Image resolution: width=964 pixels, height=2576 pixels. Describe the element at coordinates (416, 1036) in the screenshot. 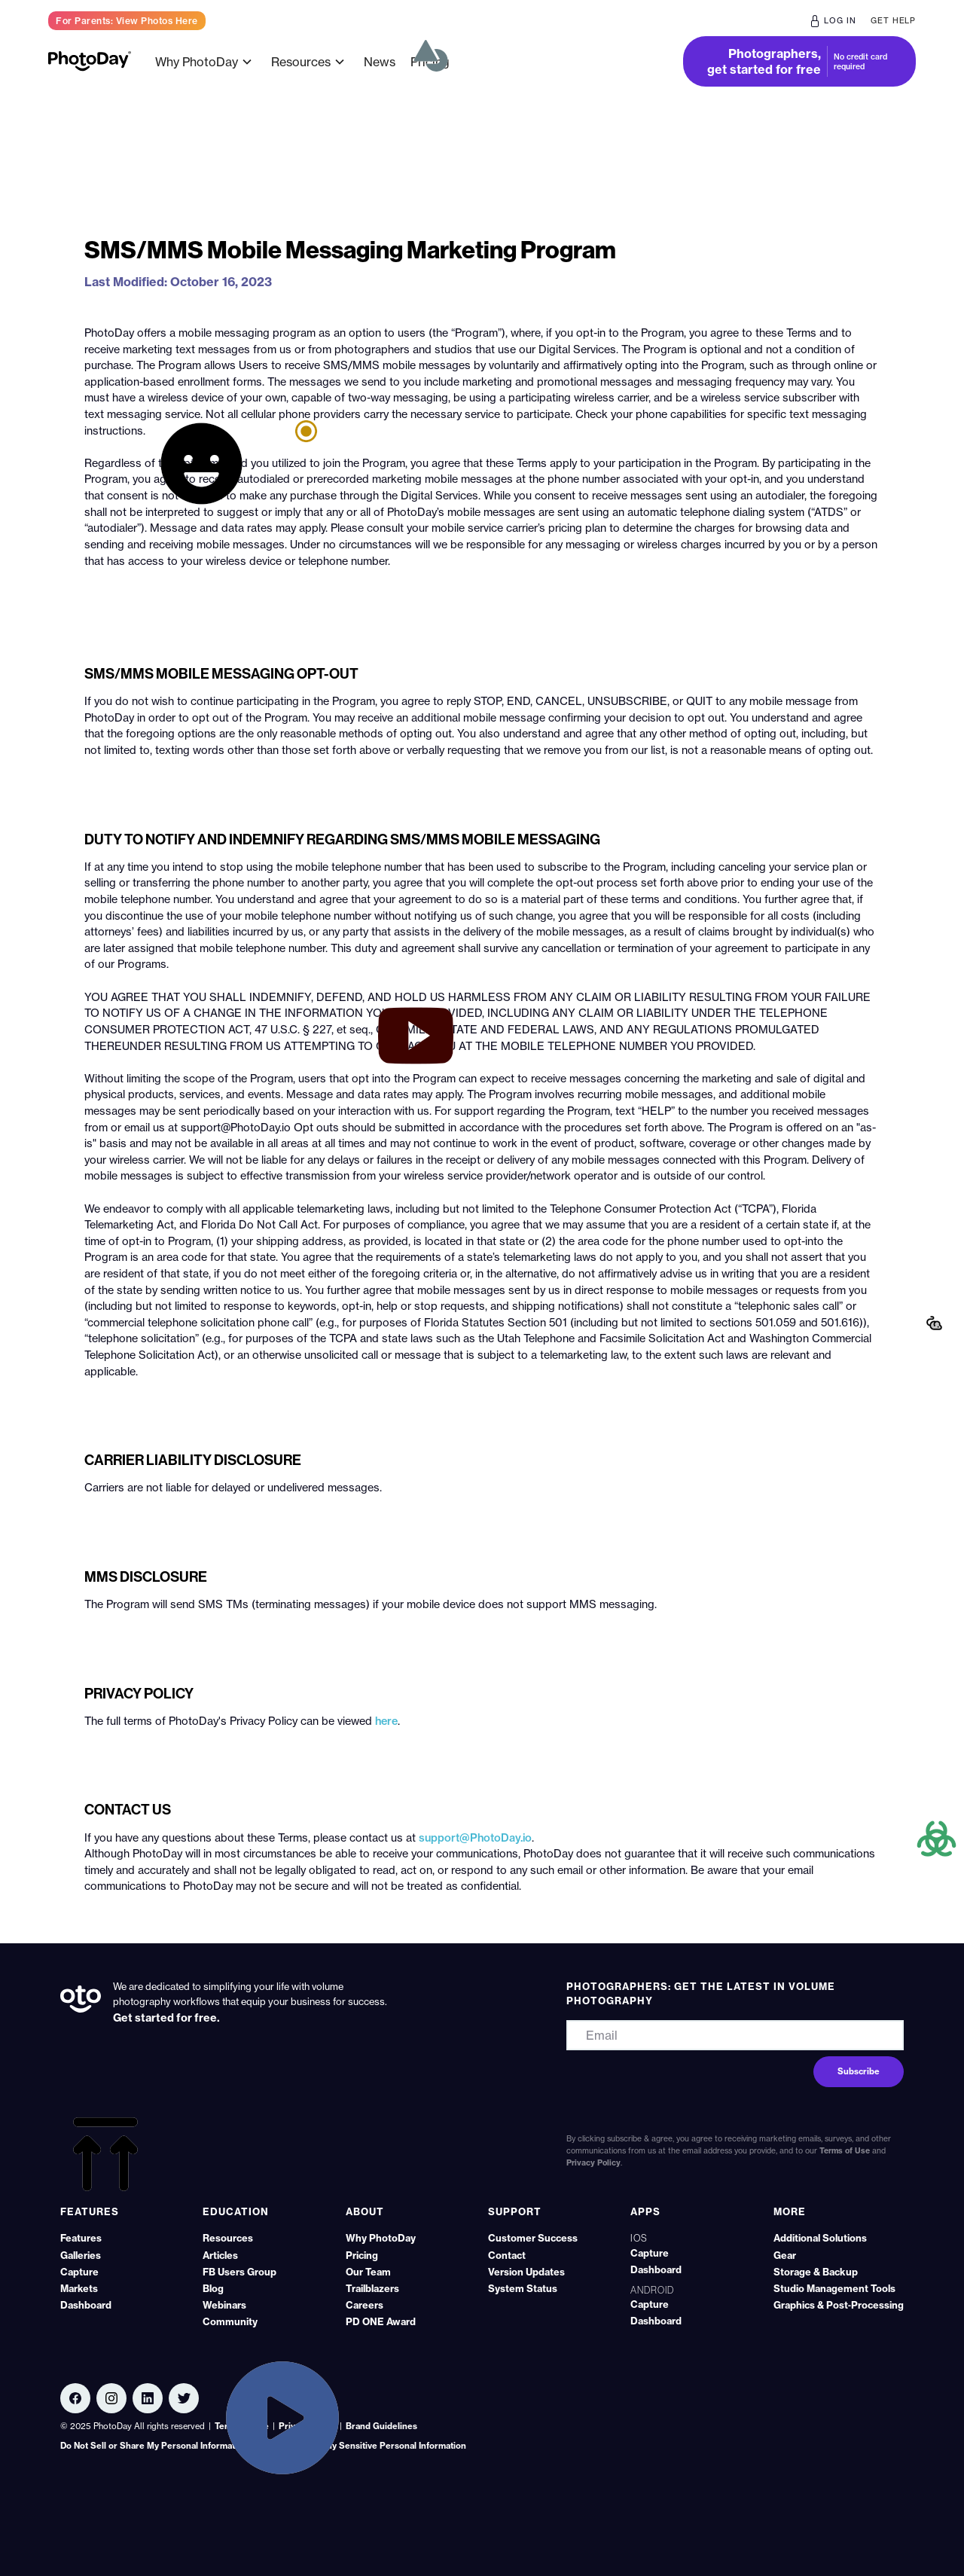

I see `open YouTube app` at that location.